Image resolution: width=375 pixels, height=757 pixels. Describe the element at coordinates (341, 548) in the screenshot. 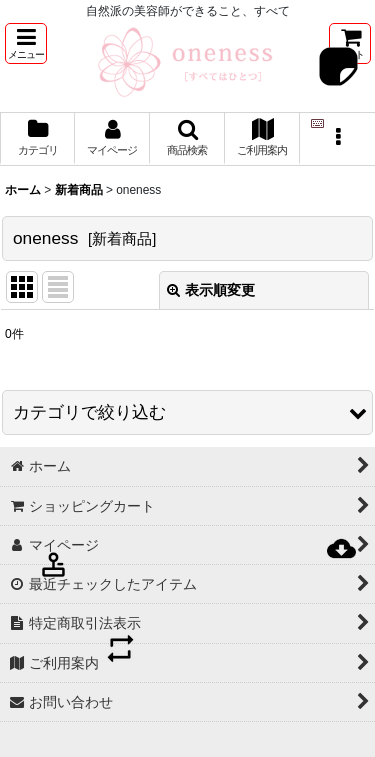

I see `download file from cloud storage` at that location.